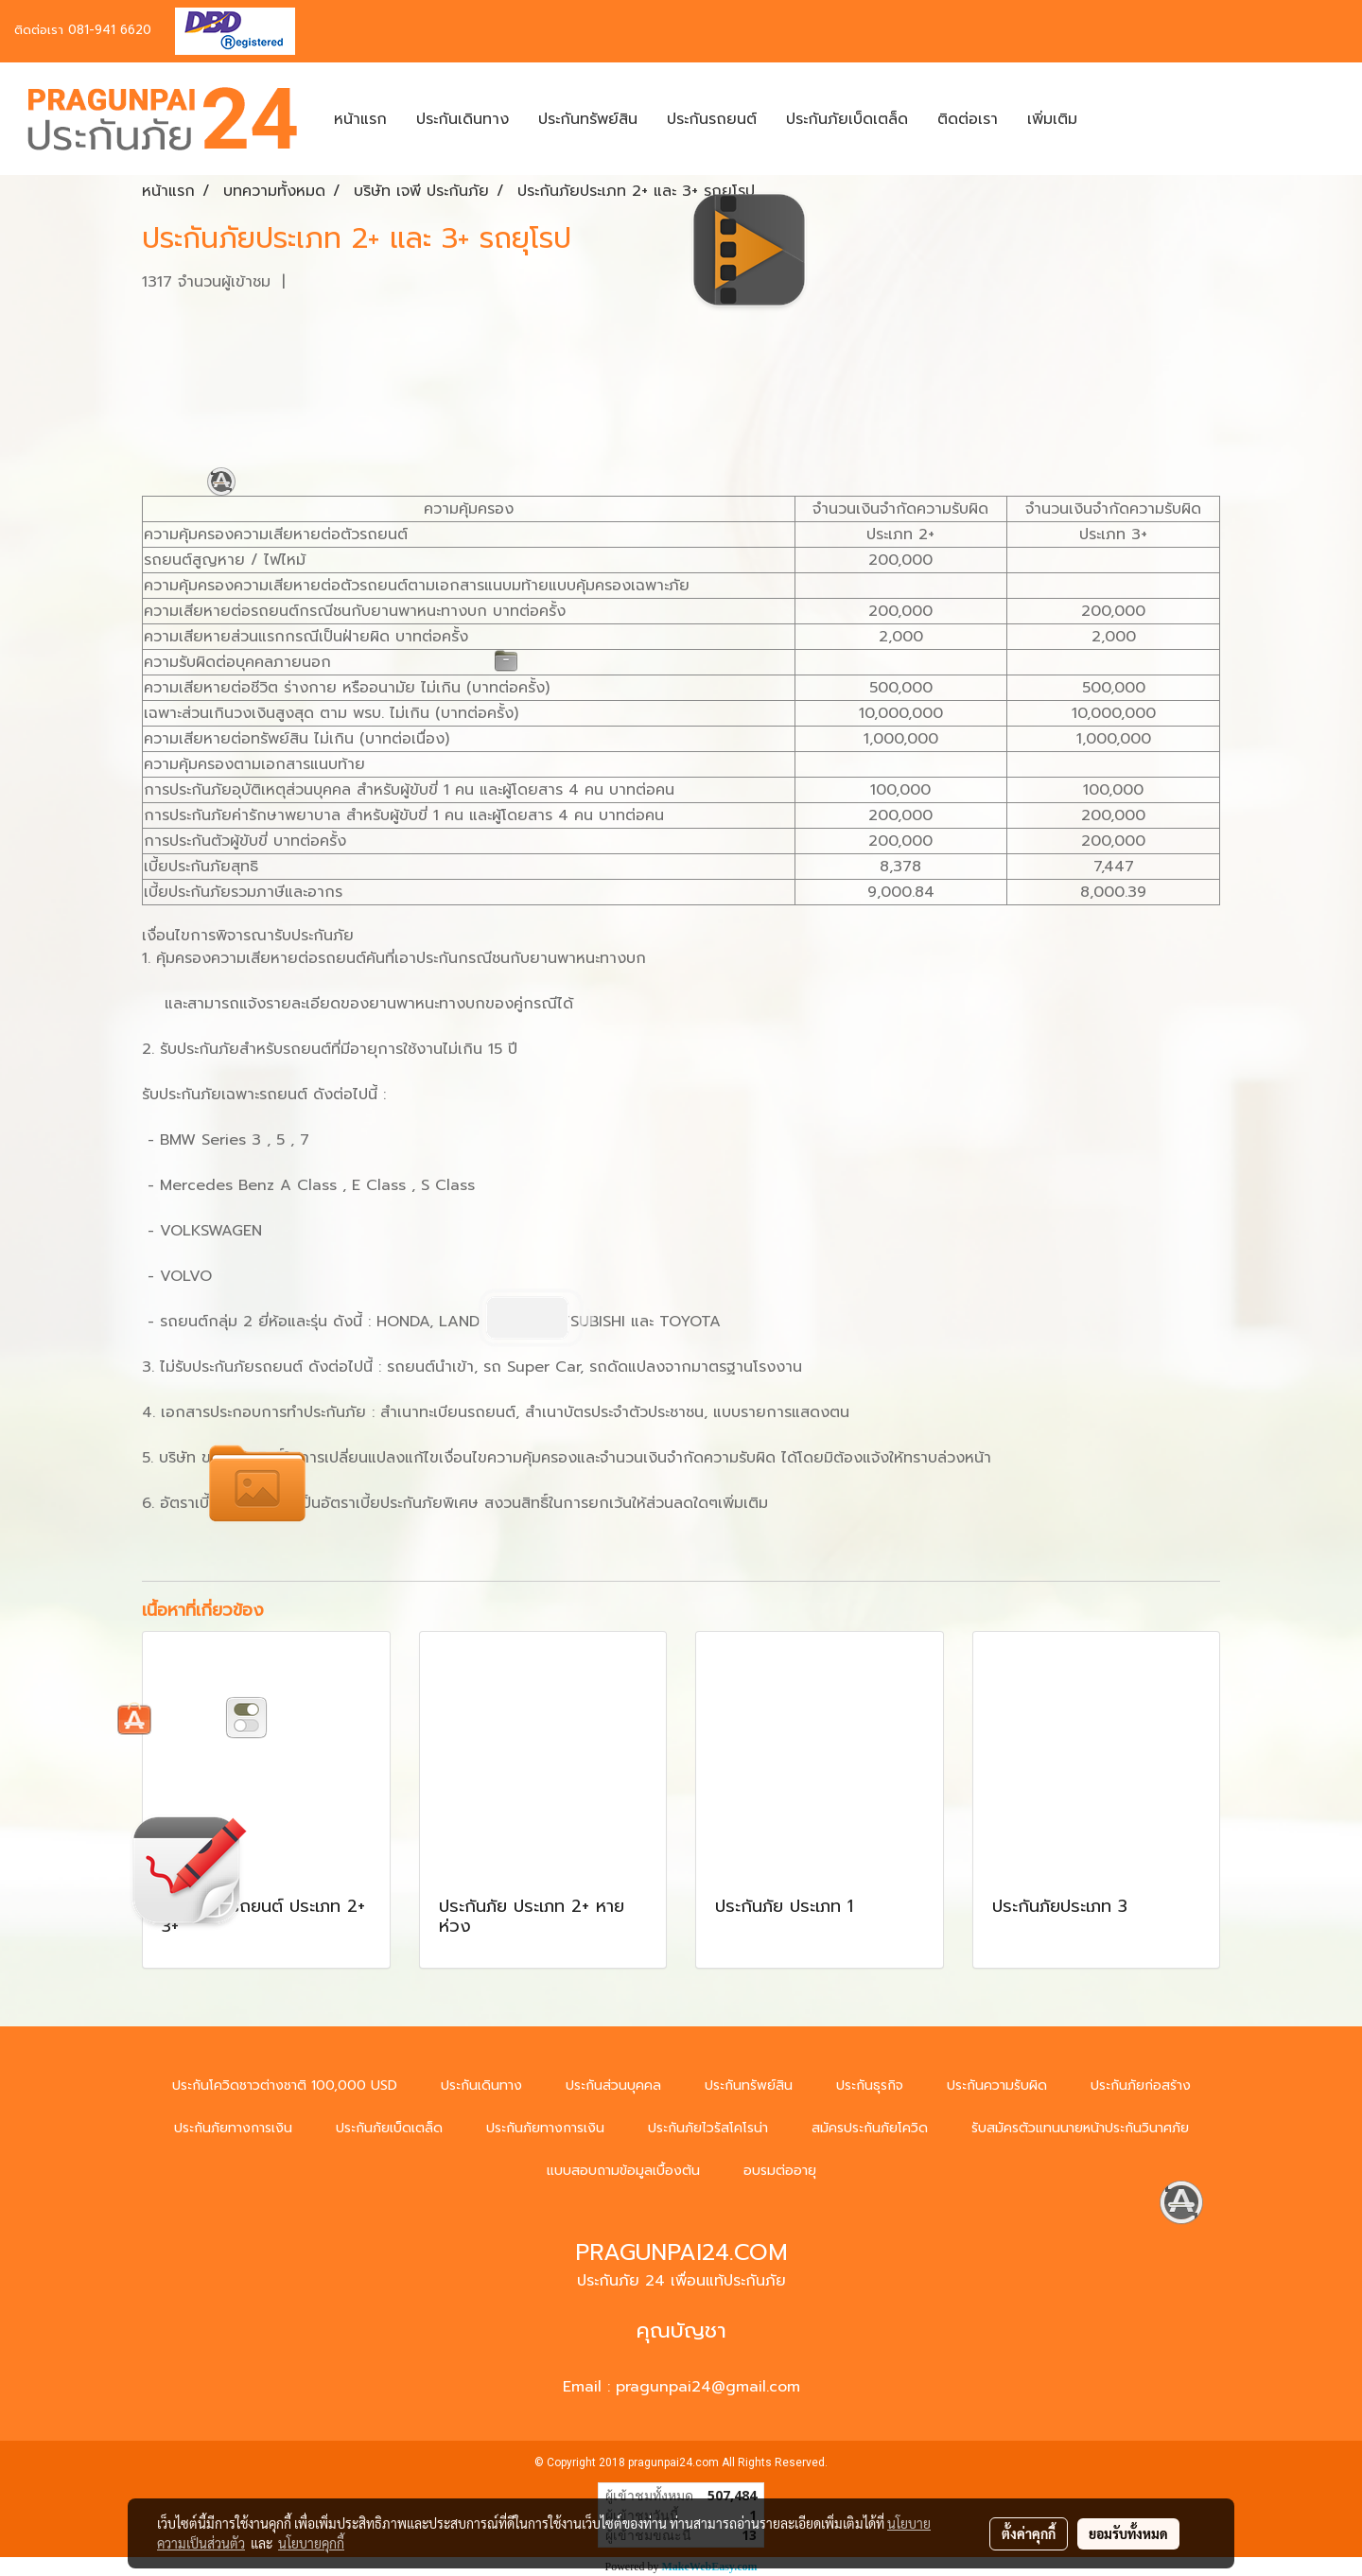 This screenshot has height=2576, width=1362. I want to click on open desktop preferences or settings, so click(246, 1717).